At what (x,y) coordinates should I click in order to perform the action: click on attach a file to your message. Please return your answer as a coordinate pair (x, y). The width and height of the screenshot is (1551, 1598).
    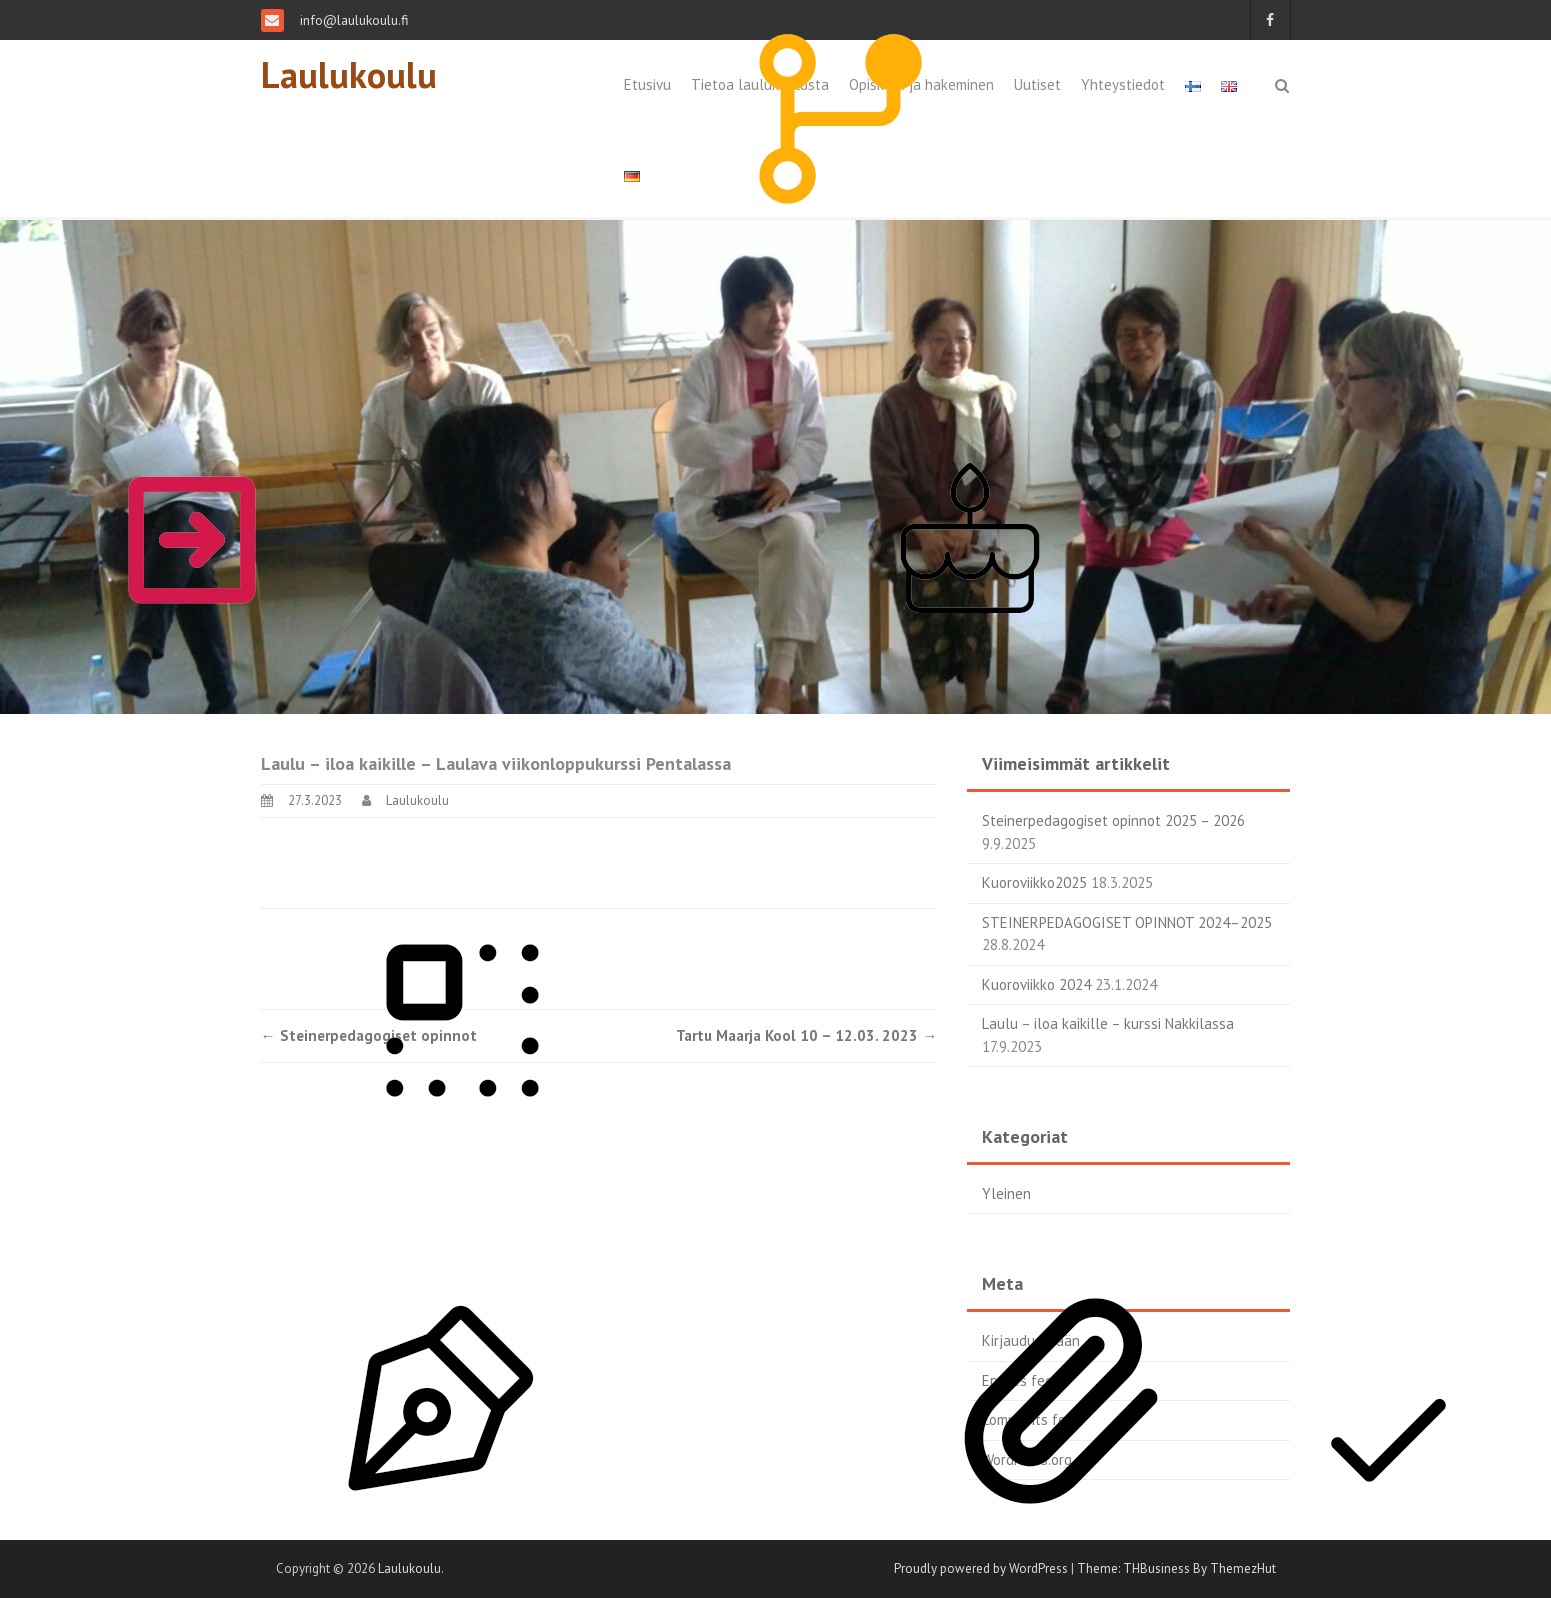
    Looking at the image, I should click on (1058, 1401).